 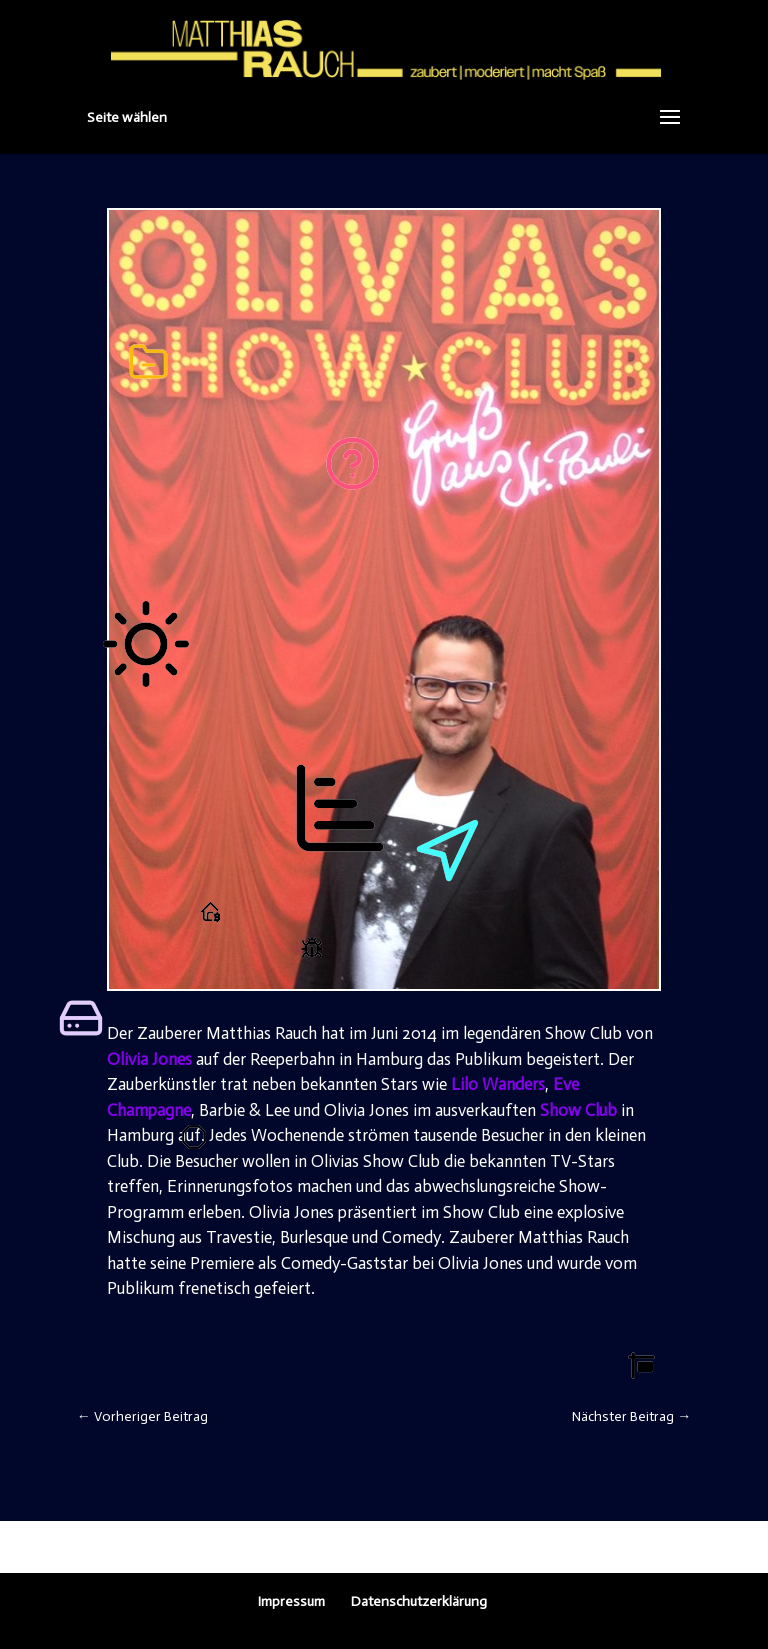 What do you see at coordinates (148, 361) in the screenshot?
I see `remove a folder` at bounding box center [148, 361].